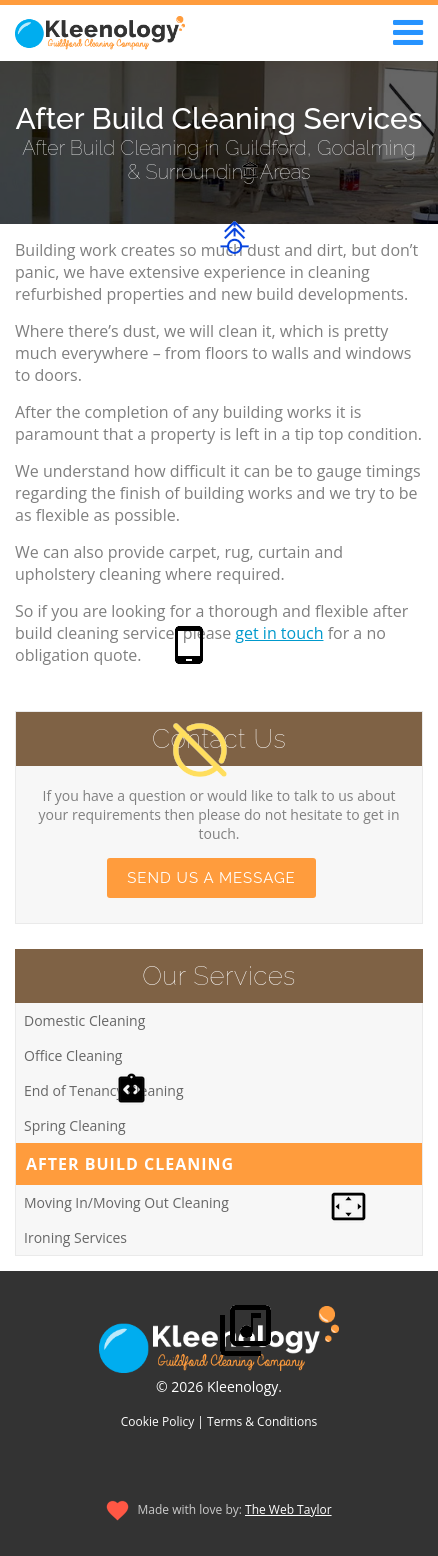 Image resolution: width=438 pixels, height=1556 pixels. What do you see at coordinates (250, 170) in the screenshot?
I see `access banking or financial services` at bounding box center [250, 170].